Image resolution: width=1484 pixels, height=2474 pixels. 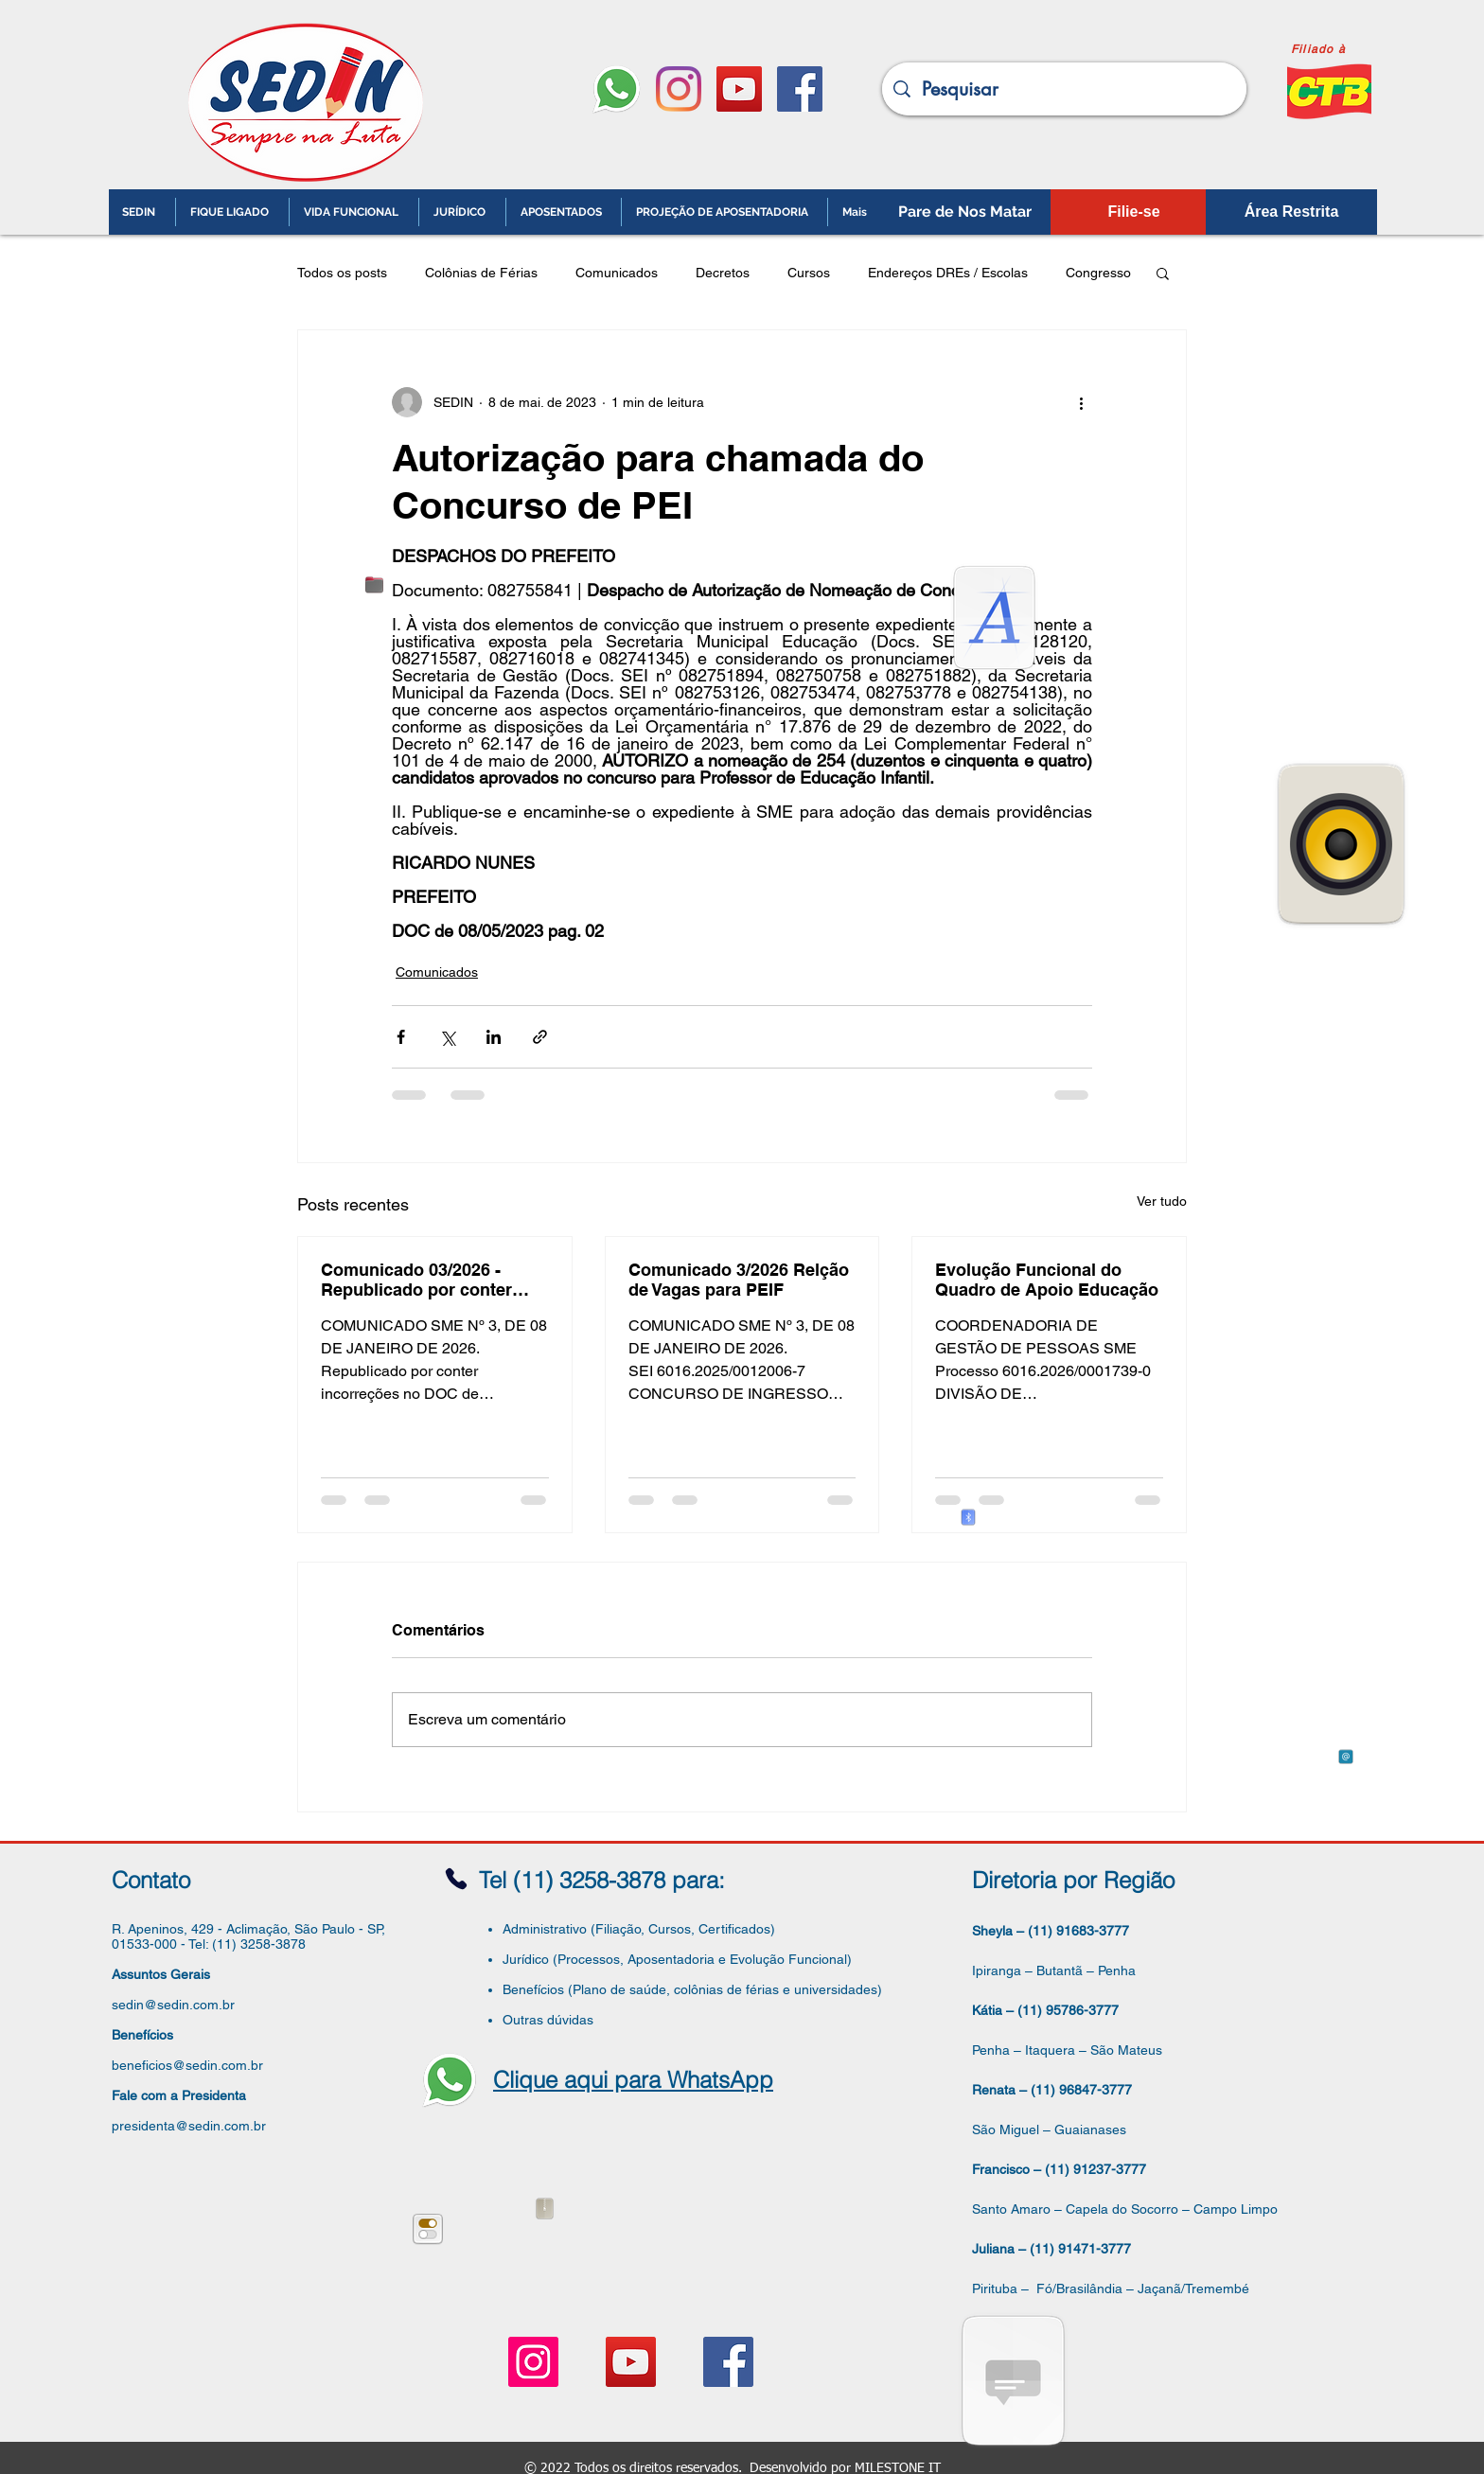 I want to click on open Rhythmbox music player, so click(x=1341, y=844).